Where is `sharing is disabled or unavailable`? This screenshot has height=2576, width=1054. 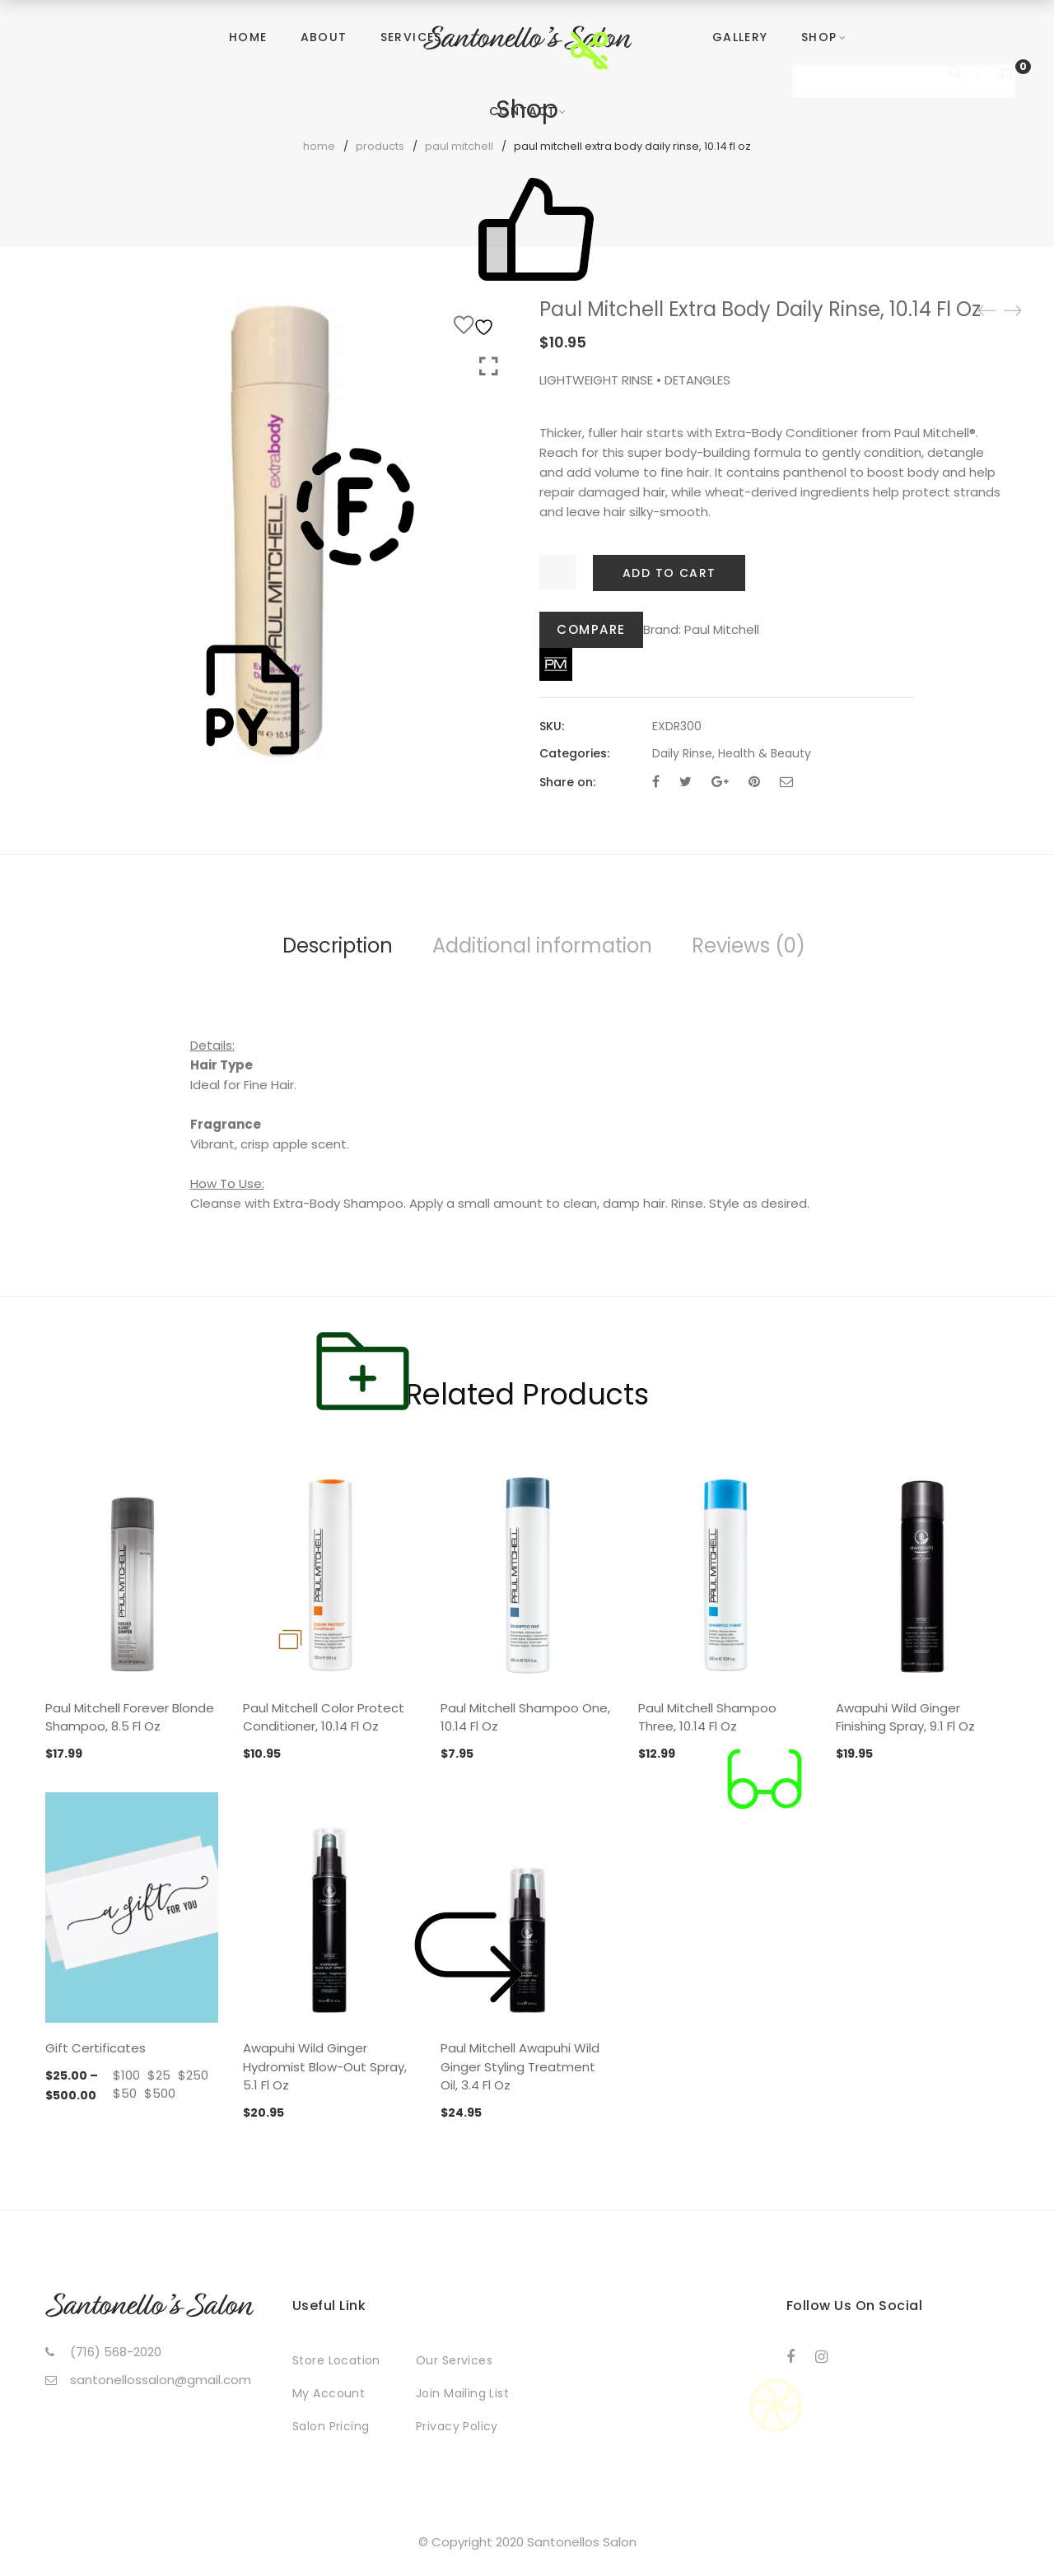 sharing is disabled or unavailable is located at coordinates (589, 50).